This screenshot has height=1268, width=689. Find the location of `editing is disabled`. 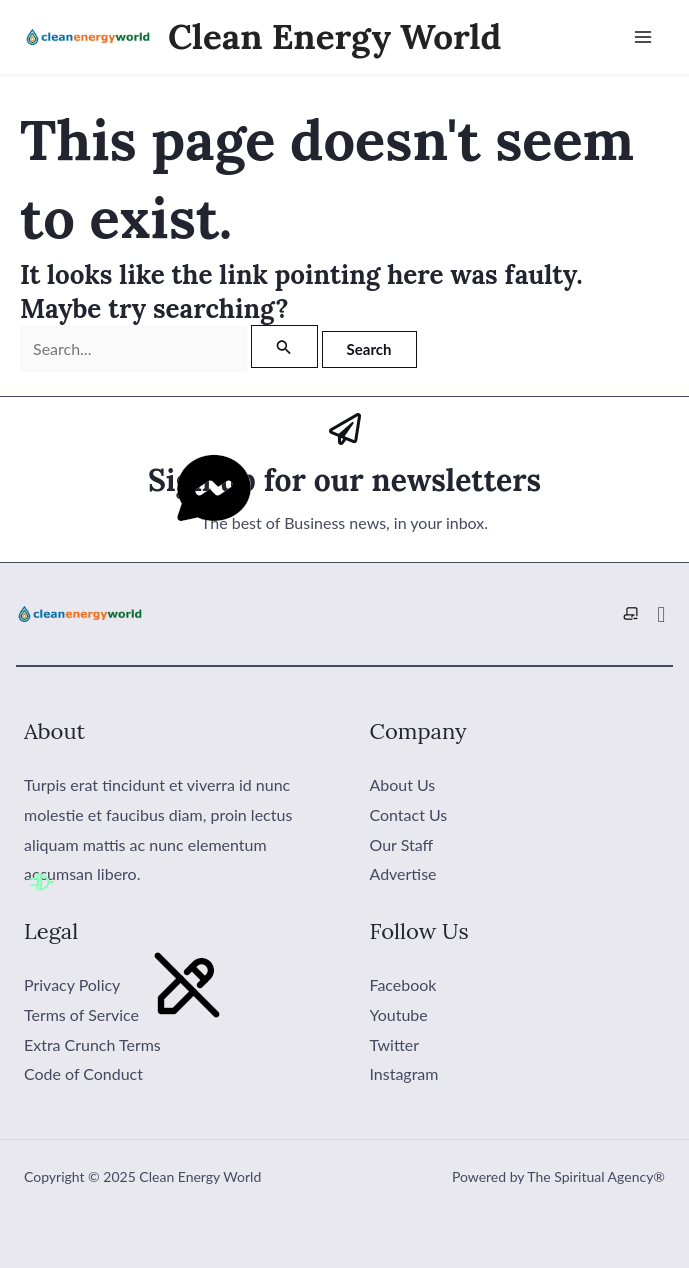

editing is disabled is located at coordinates (187, 985).